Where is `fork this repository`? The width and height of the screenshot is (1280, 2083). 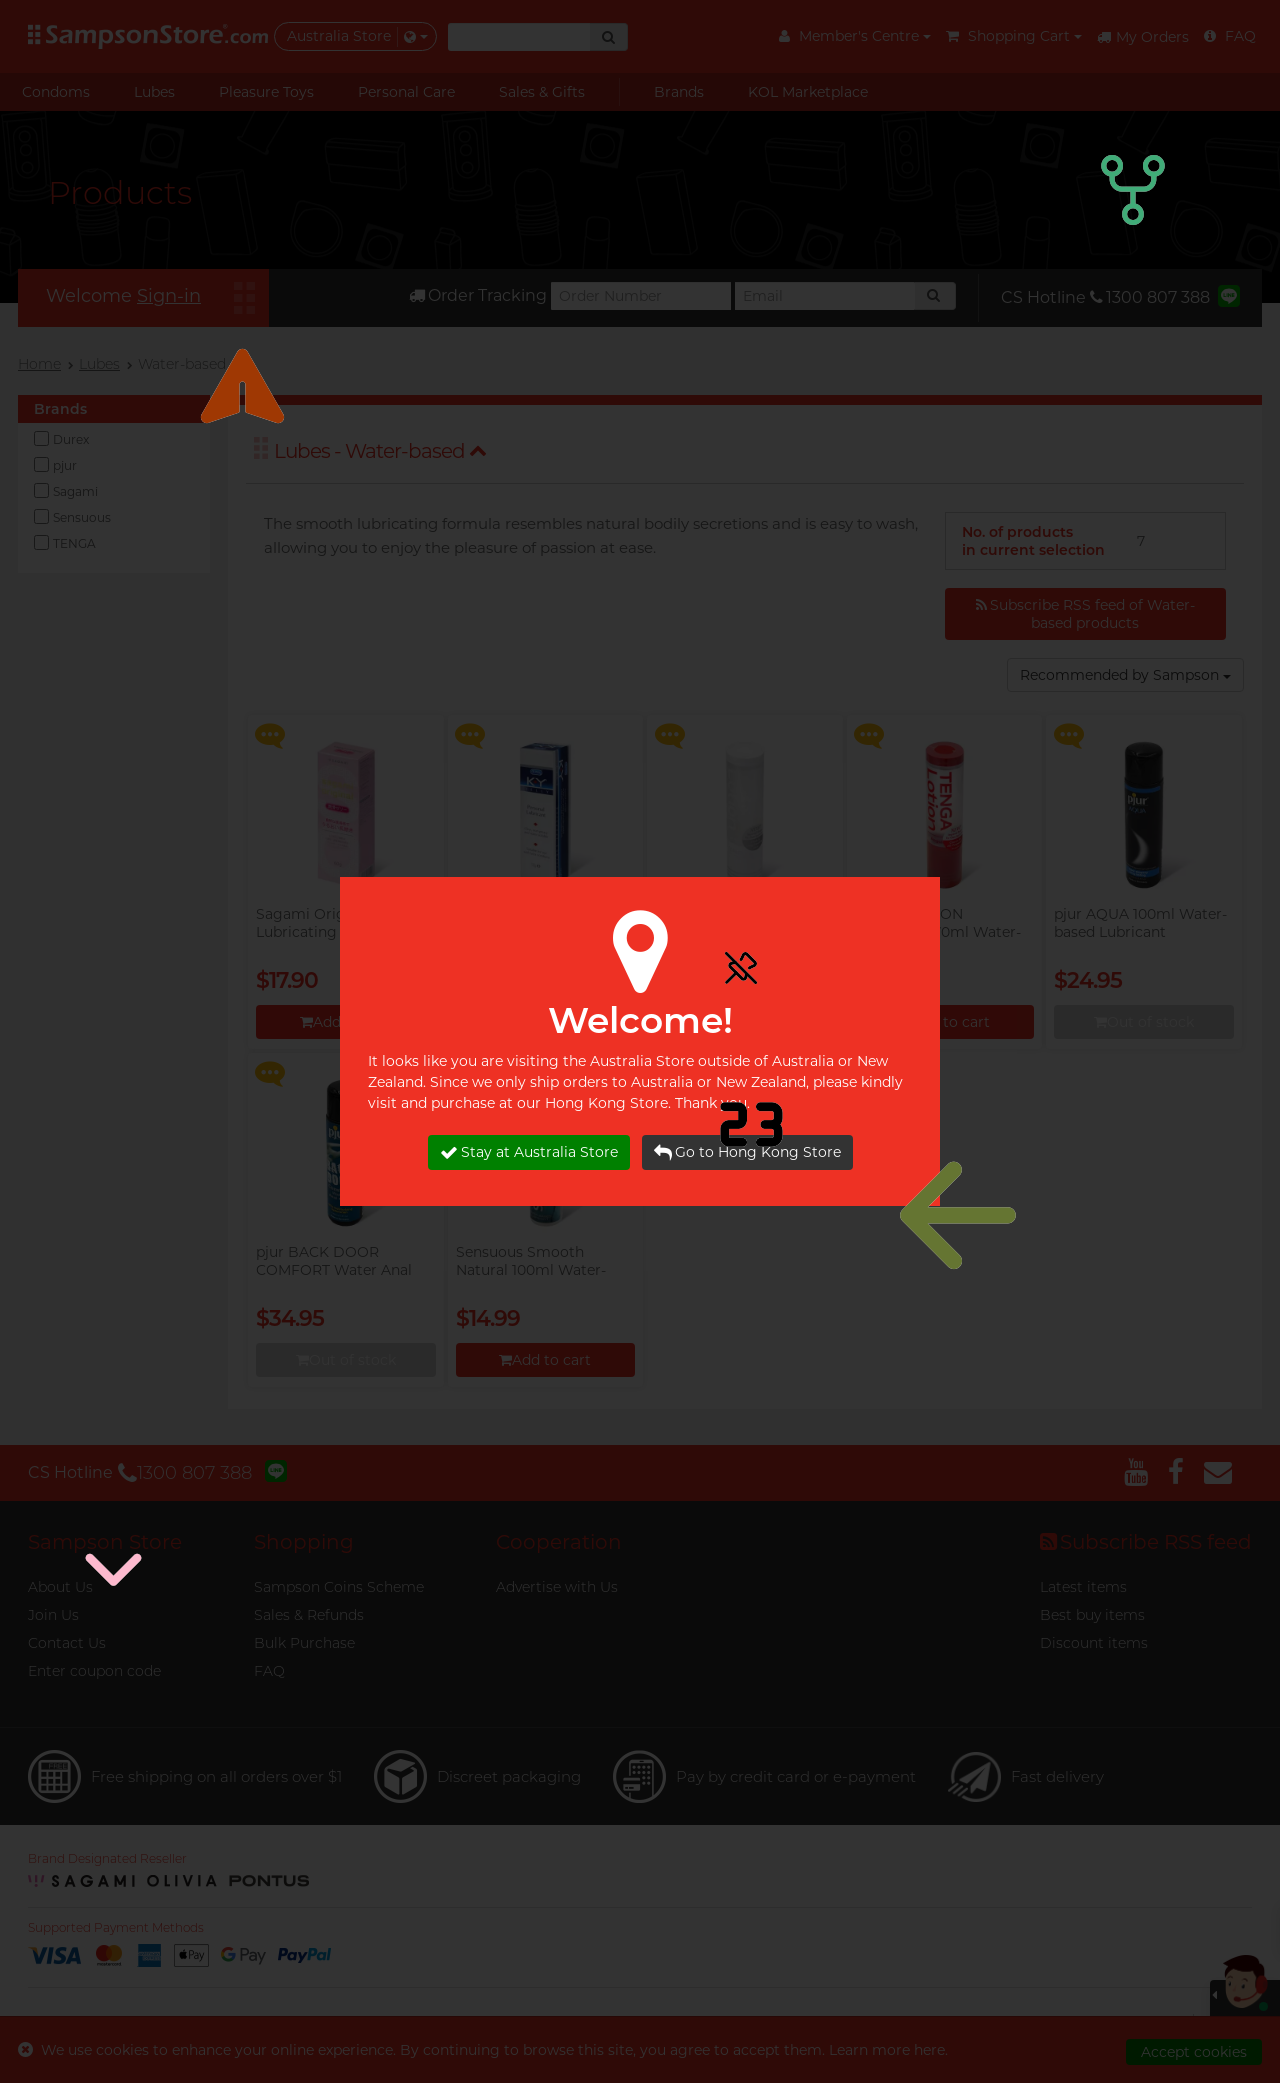
fork this repository is located at coordinates (1133, 190).